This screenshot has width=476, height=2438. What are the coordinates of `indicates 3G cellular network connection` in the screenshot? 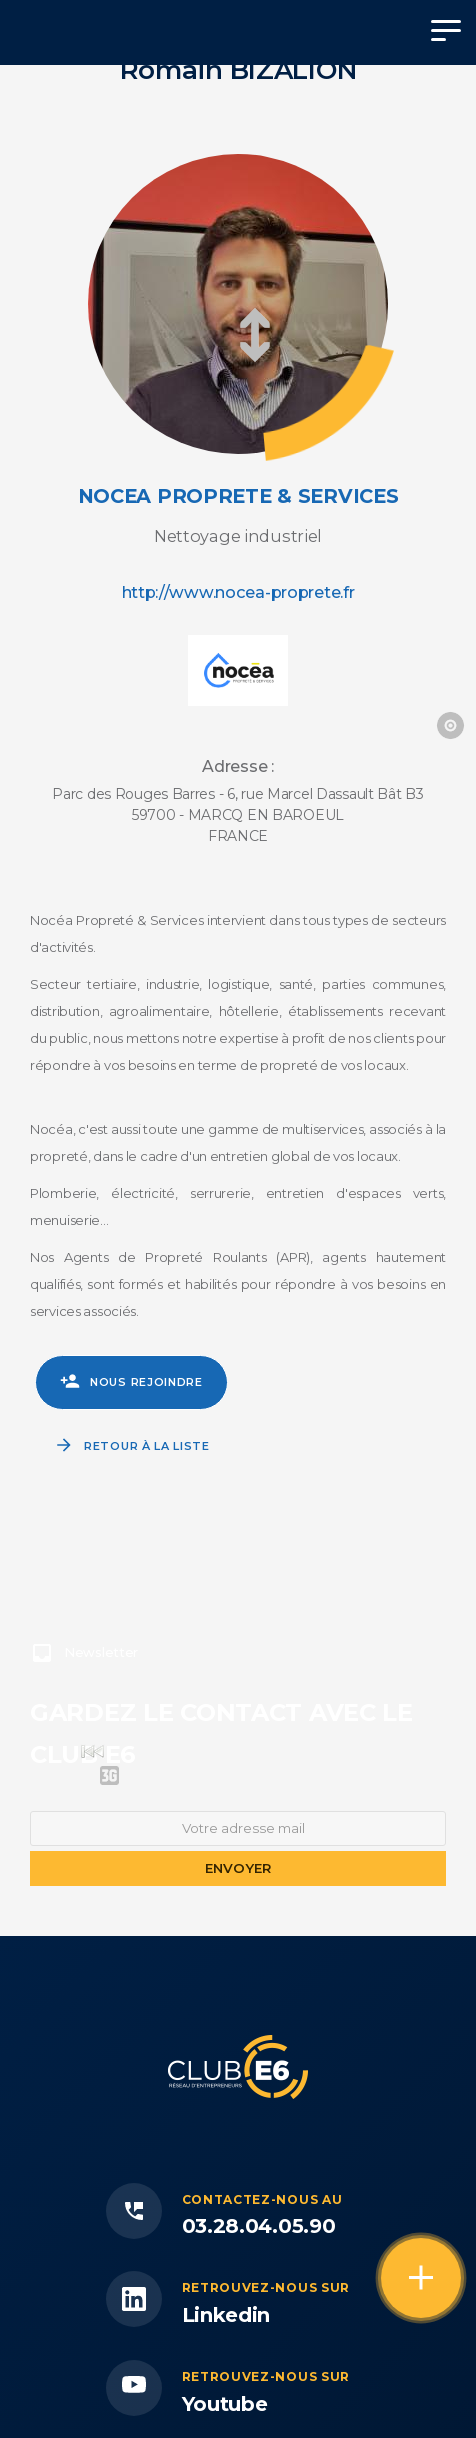 It's located at (109, 1775).